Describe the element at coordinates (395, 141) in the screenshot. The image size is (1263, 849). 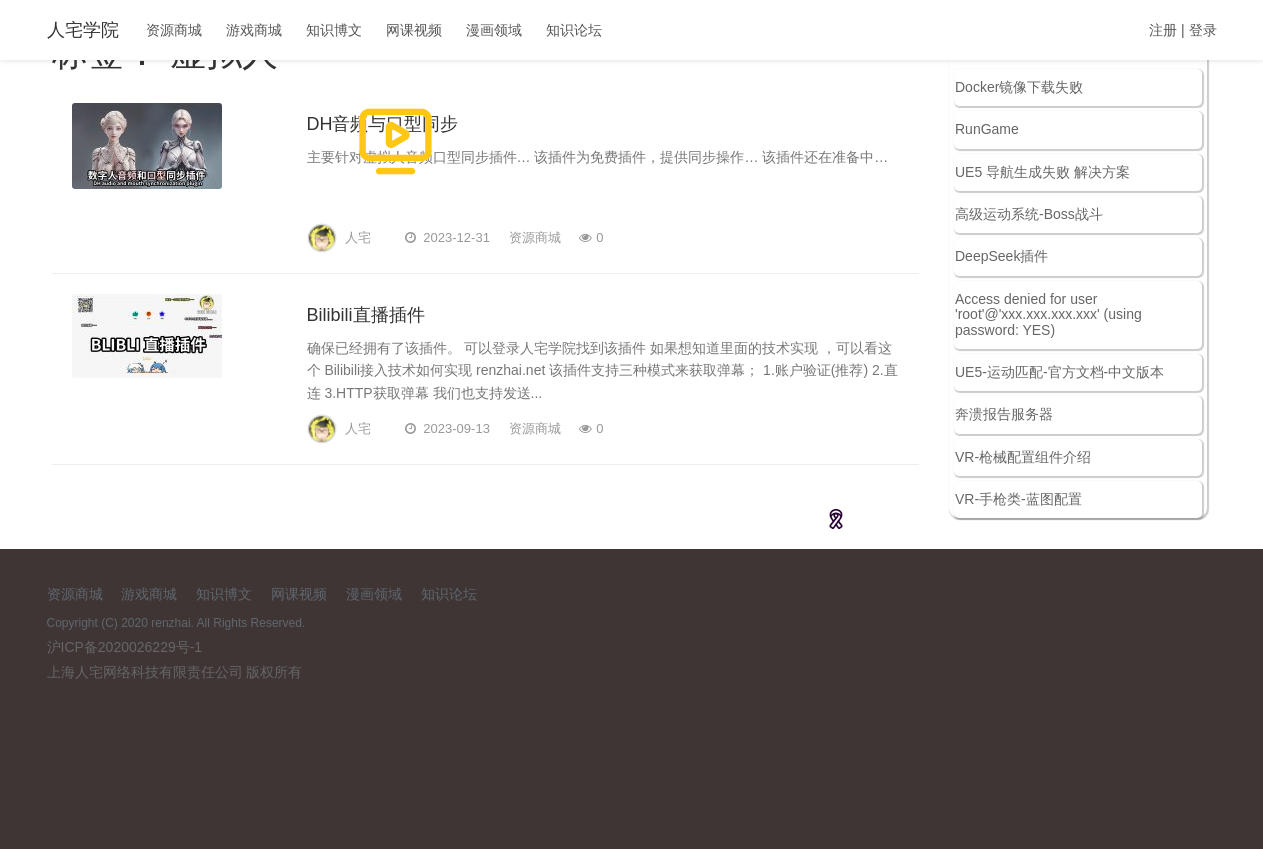
I see `play video or stream content on TV` at that location.